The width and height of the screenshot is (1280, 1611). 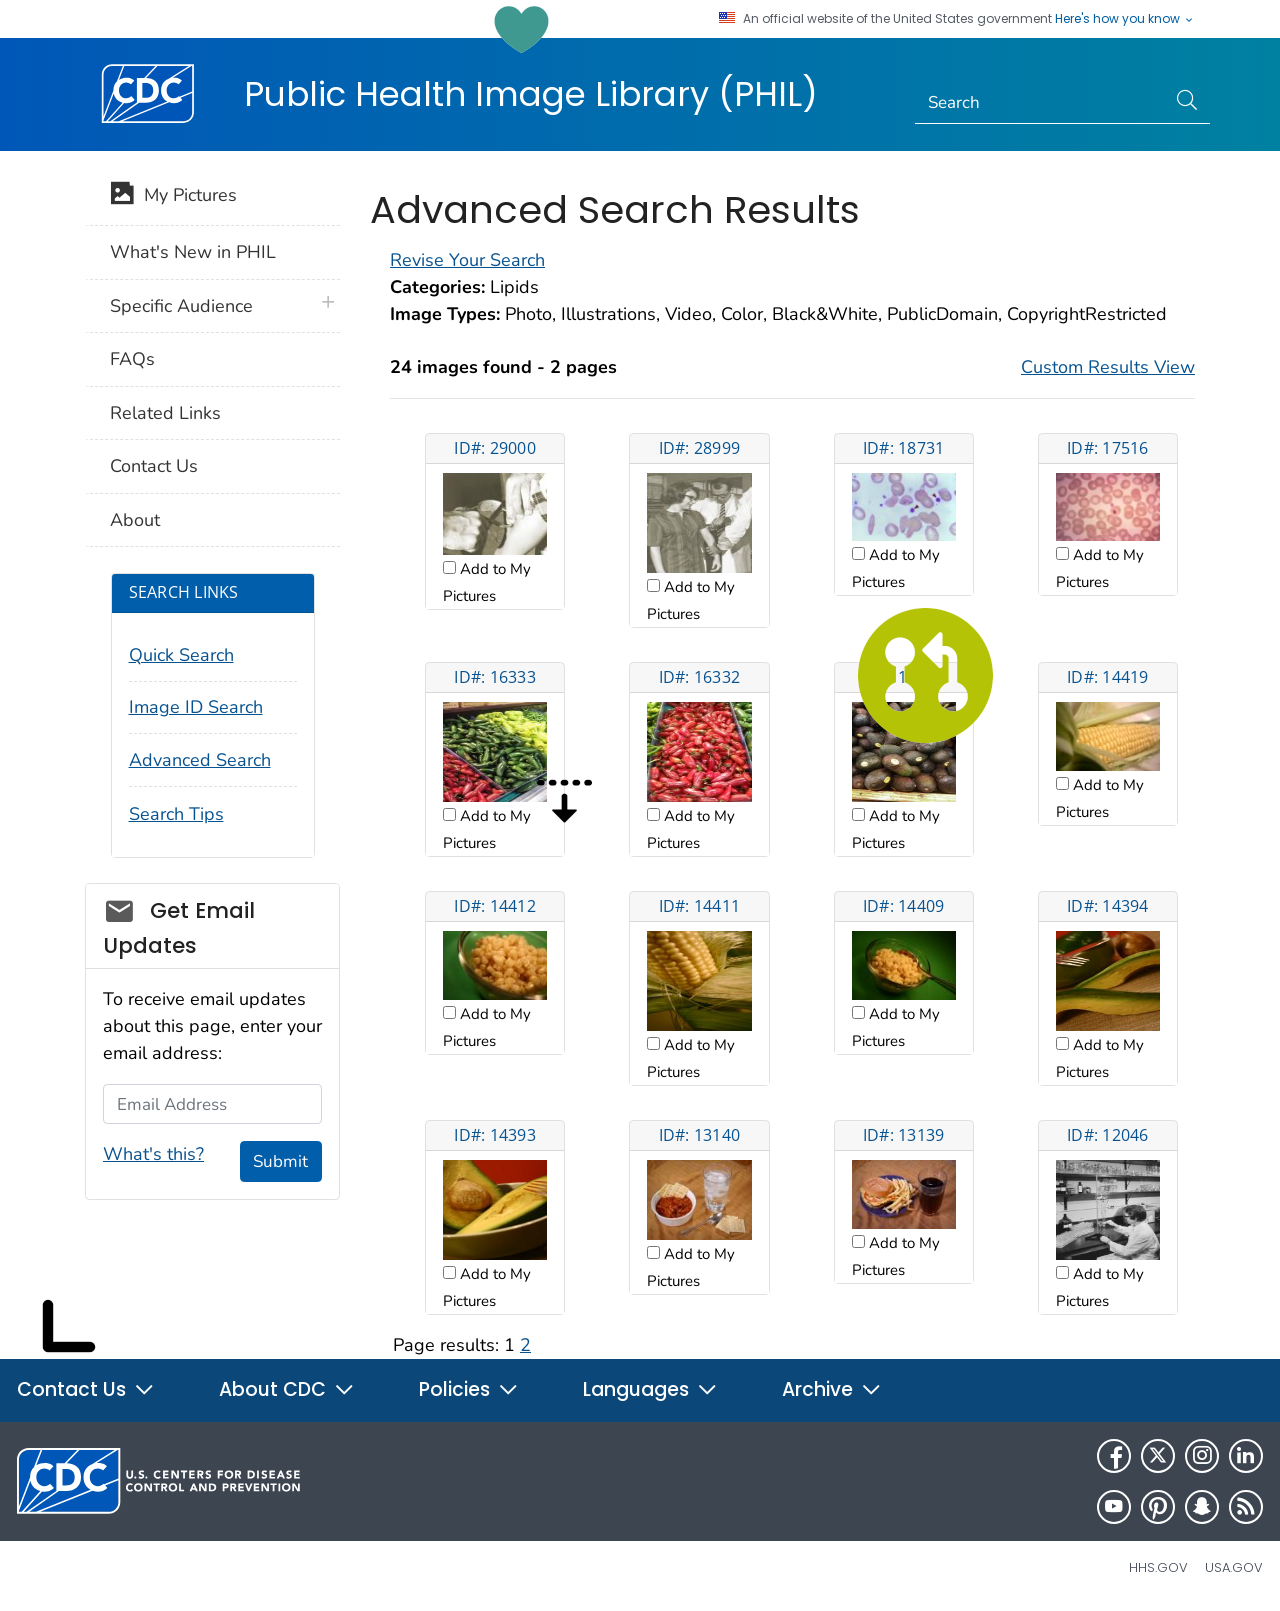 What do you see at coordinates (521, 29) in the screenshot?
I see `indicates an item has been liked or favorited` at bounding box center [521, 29].